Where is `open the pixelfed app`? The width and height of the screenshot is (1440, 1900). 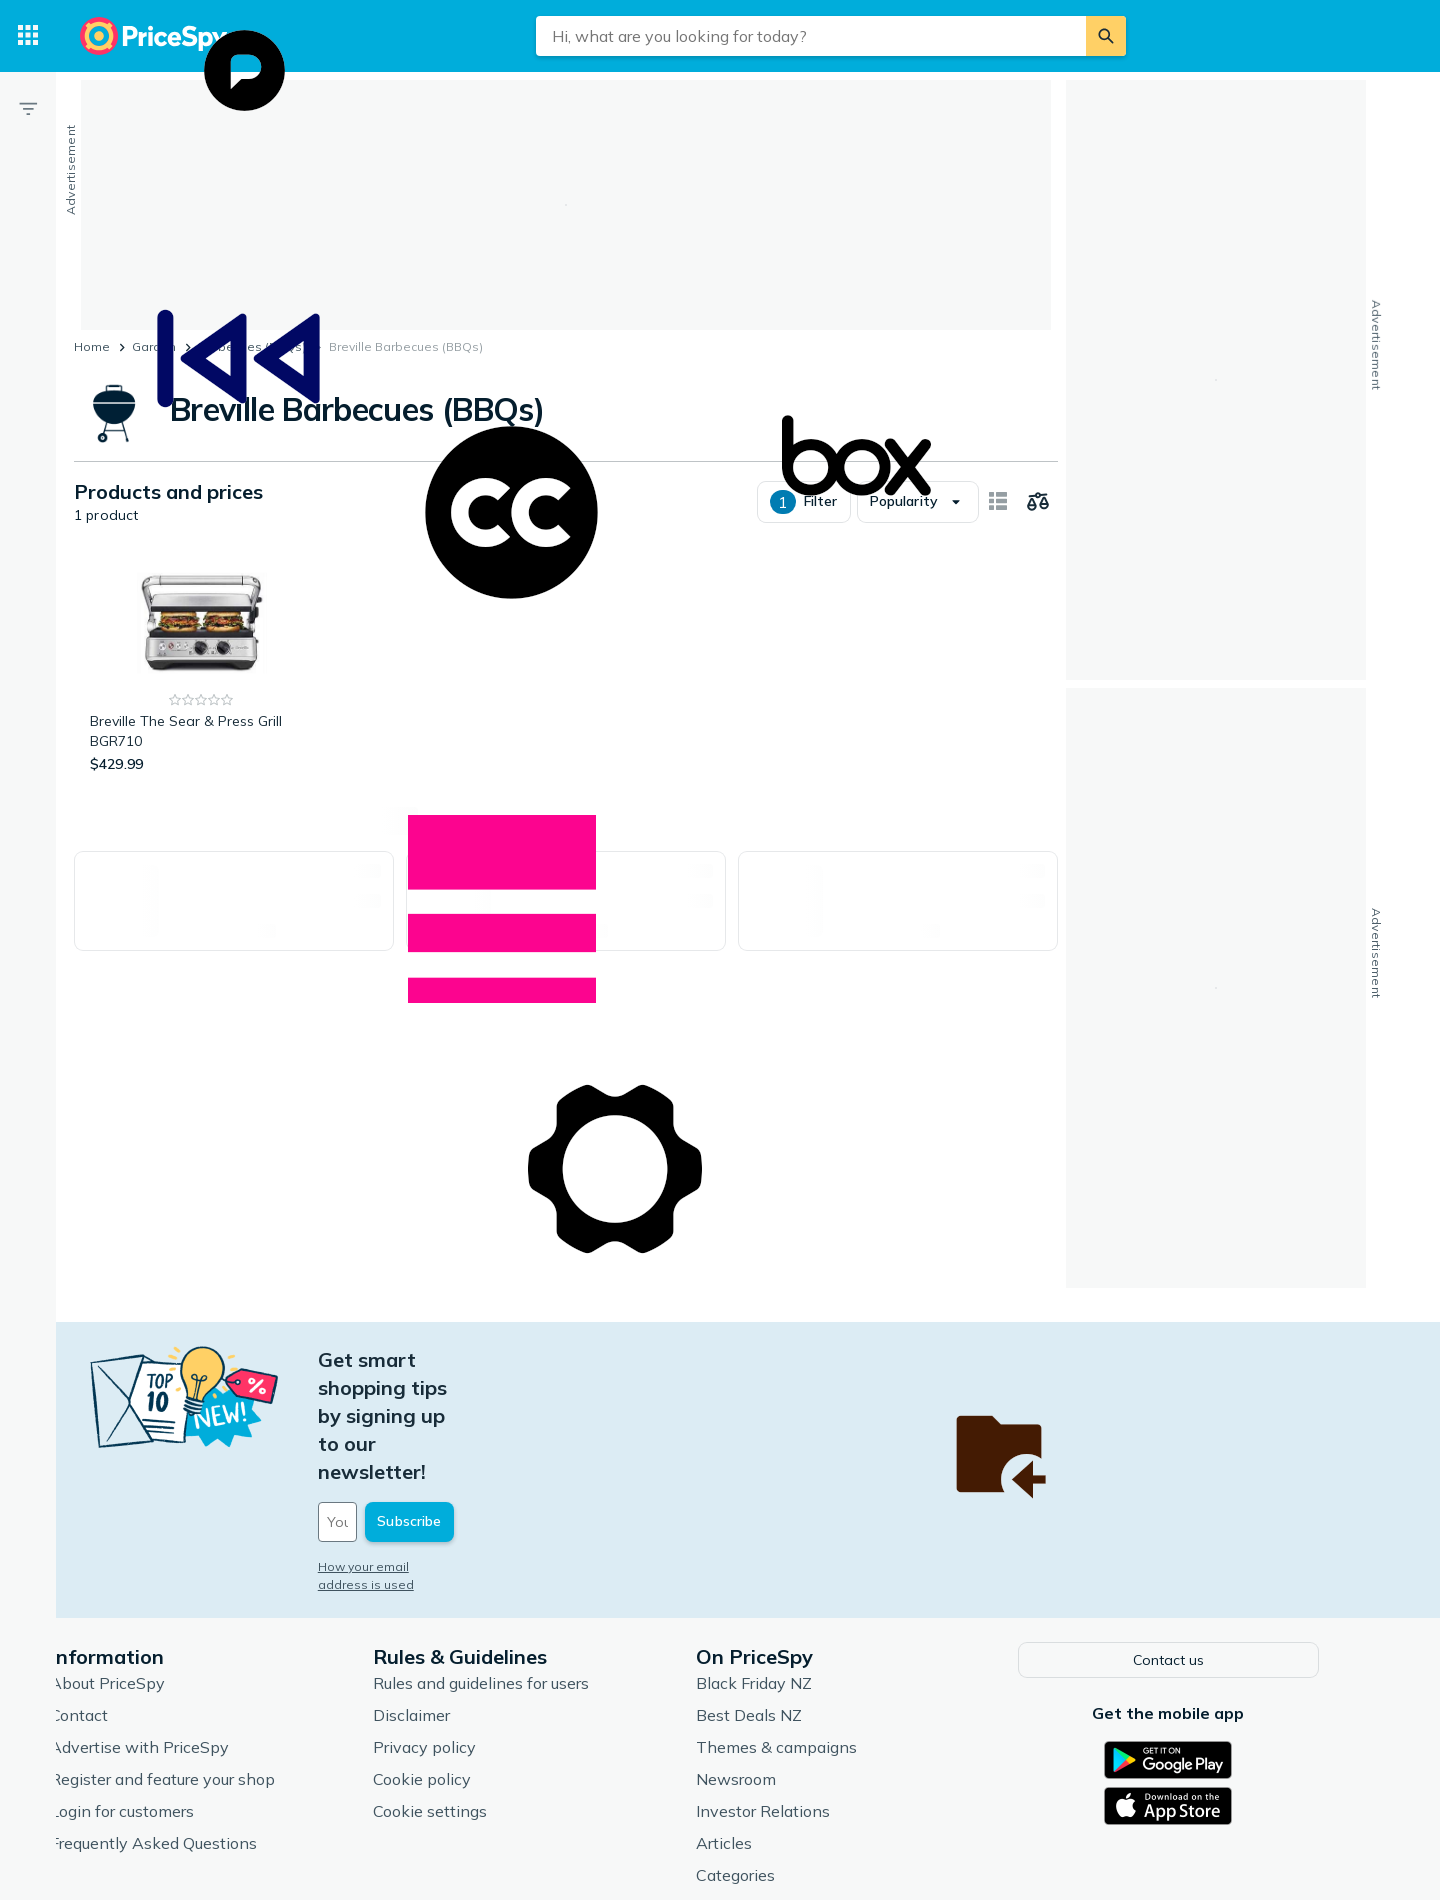
open the pixelfed app is located at coordinates (244, 70).